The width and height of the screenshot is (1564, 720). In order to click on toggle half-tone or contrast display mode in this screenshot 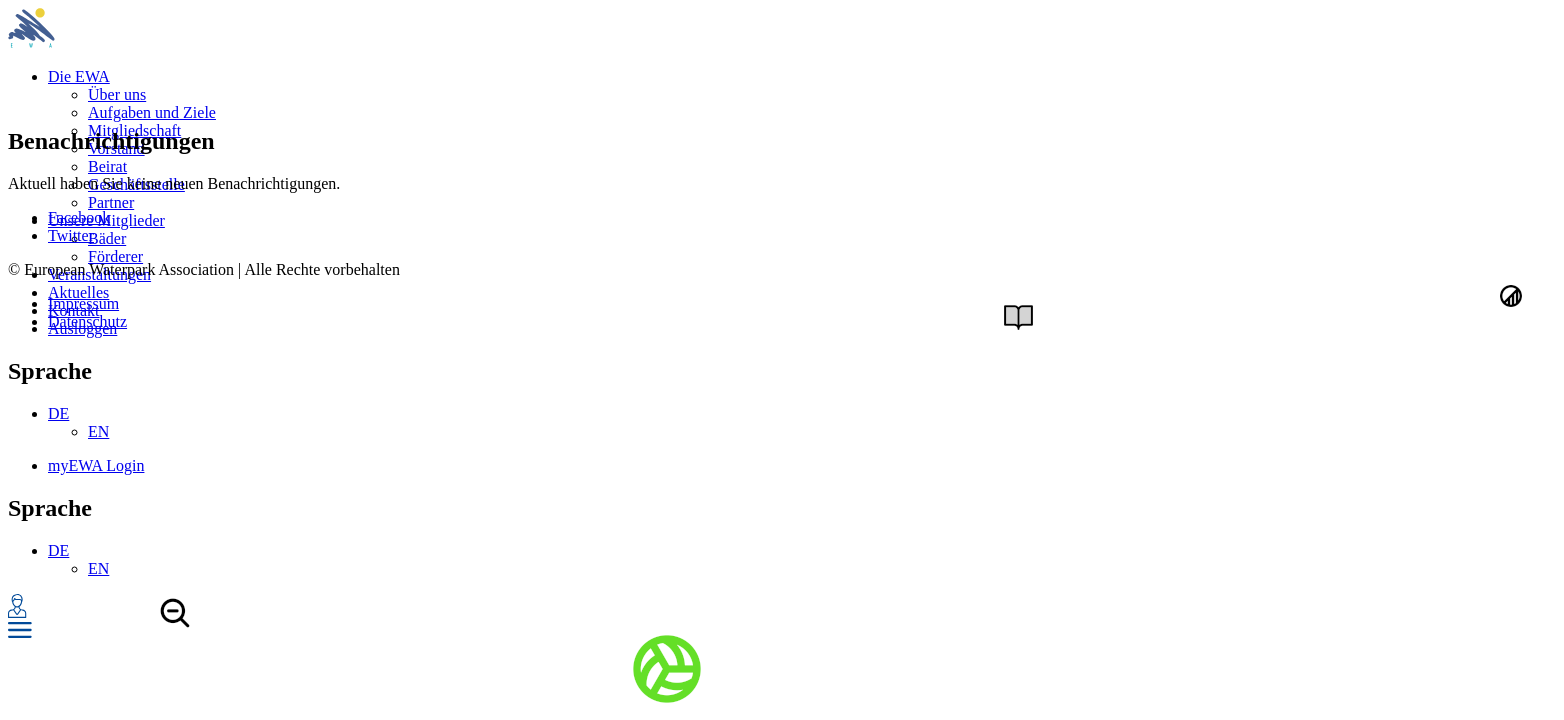, I will do `click(1511, 296)`.